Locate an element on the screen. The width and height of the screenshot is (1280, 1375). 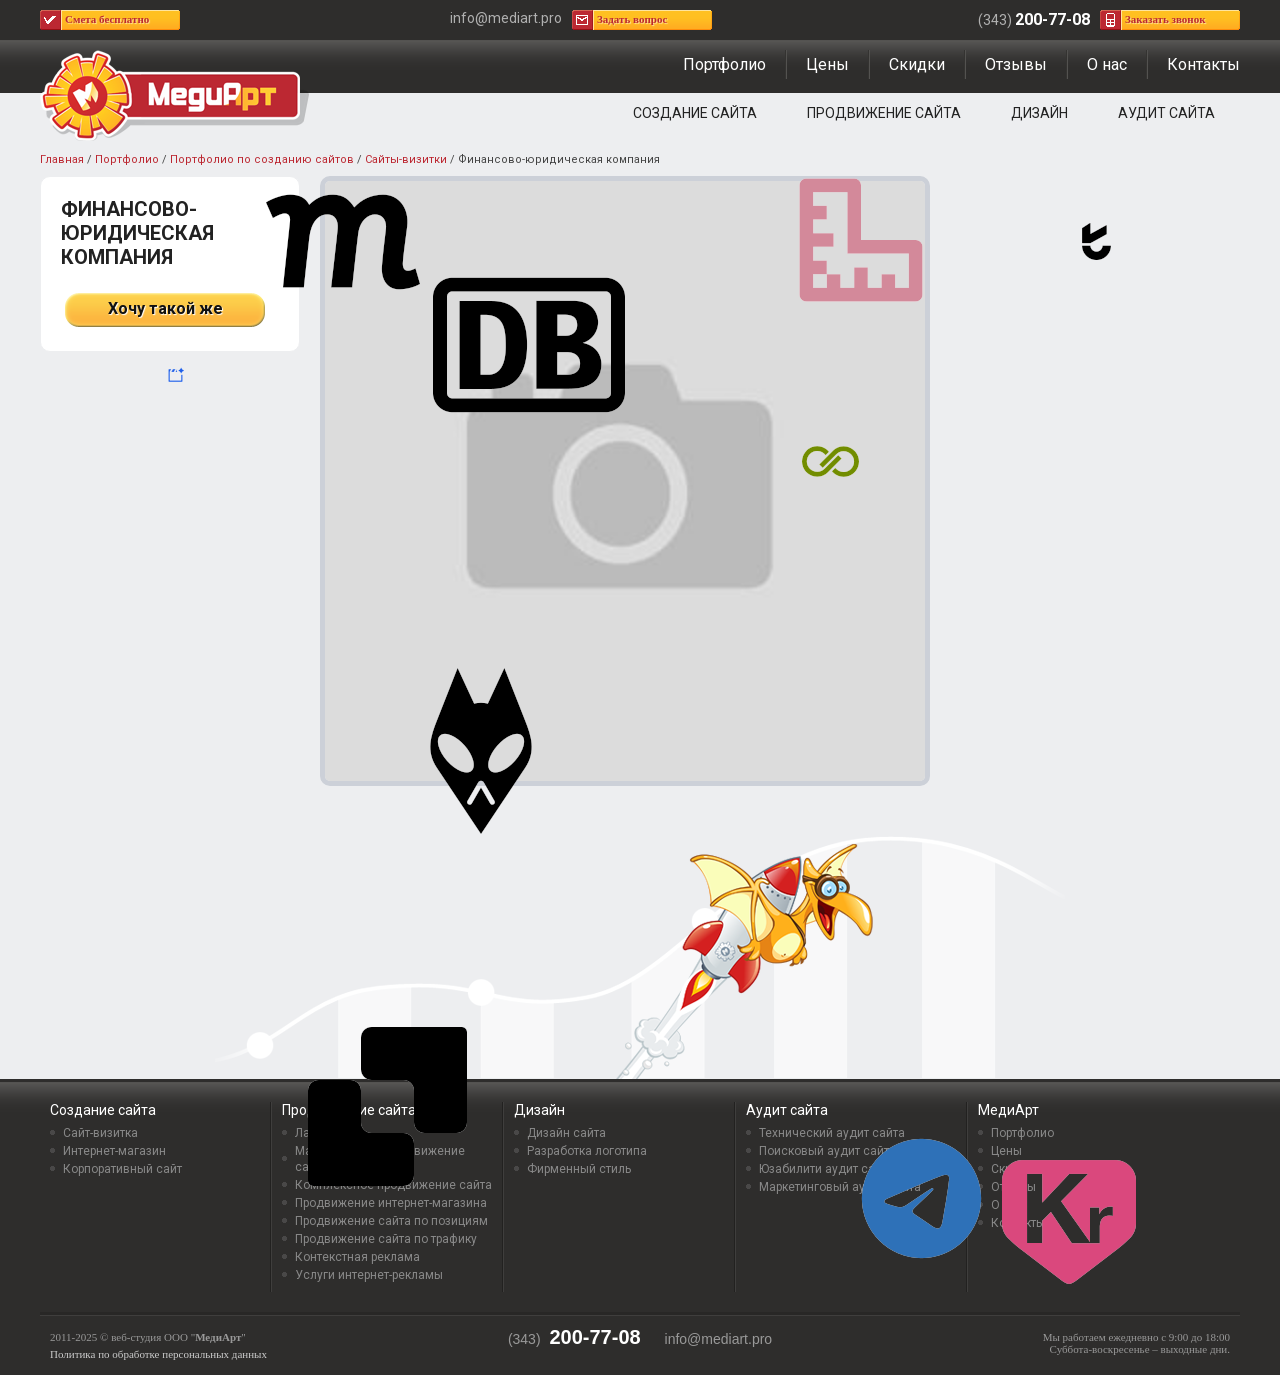
crayon brand logo is located at coordinates (830, 461).